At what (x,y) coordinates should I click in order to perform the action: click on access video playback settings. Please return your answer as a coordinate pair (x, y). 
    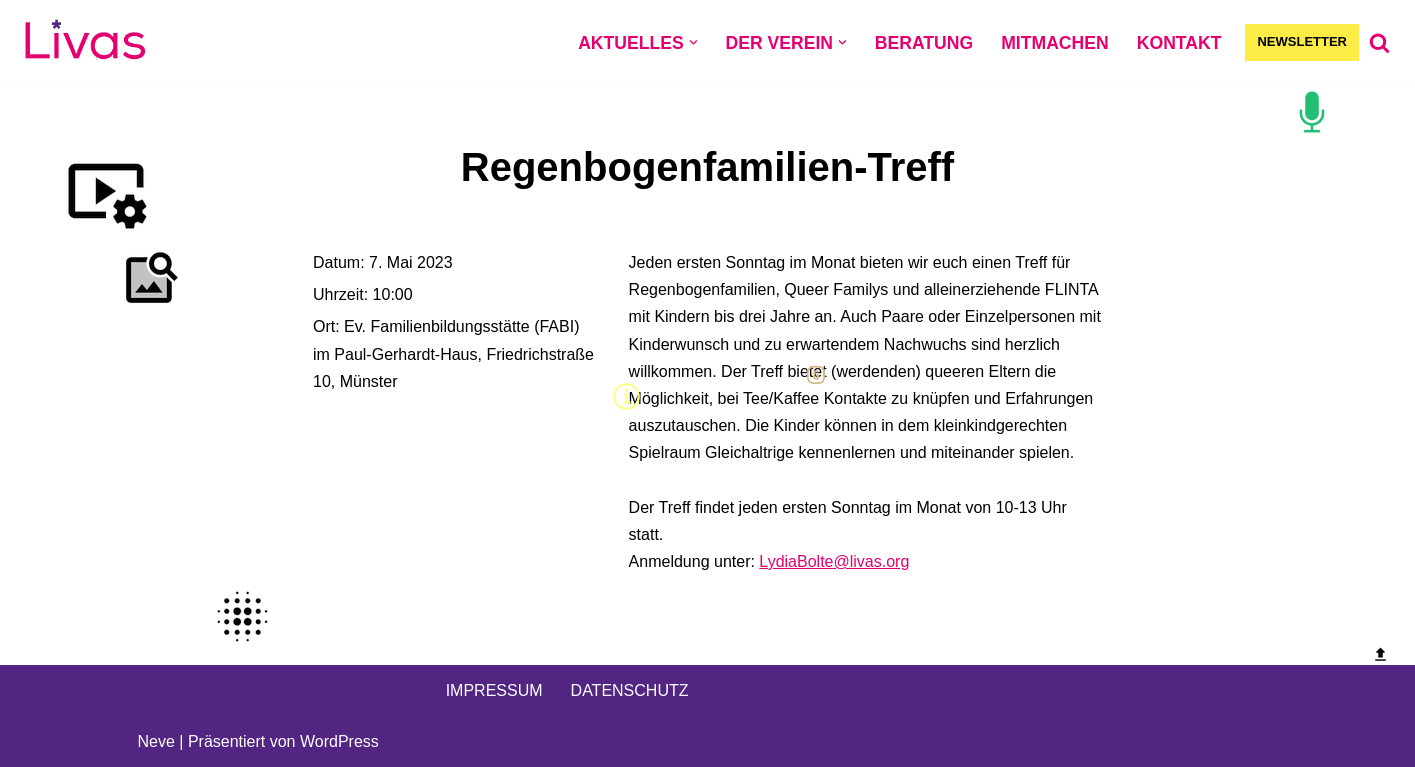
    Looking at the image, I should click on (106, 191).